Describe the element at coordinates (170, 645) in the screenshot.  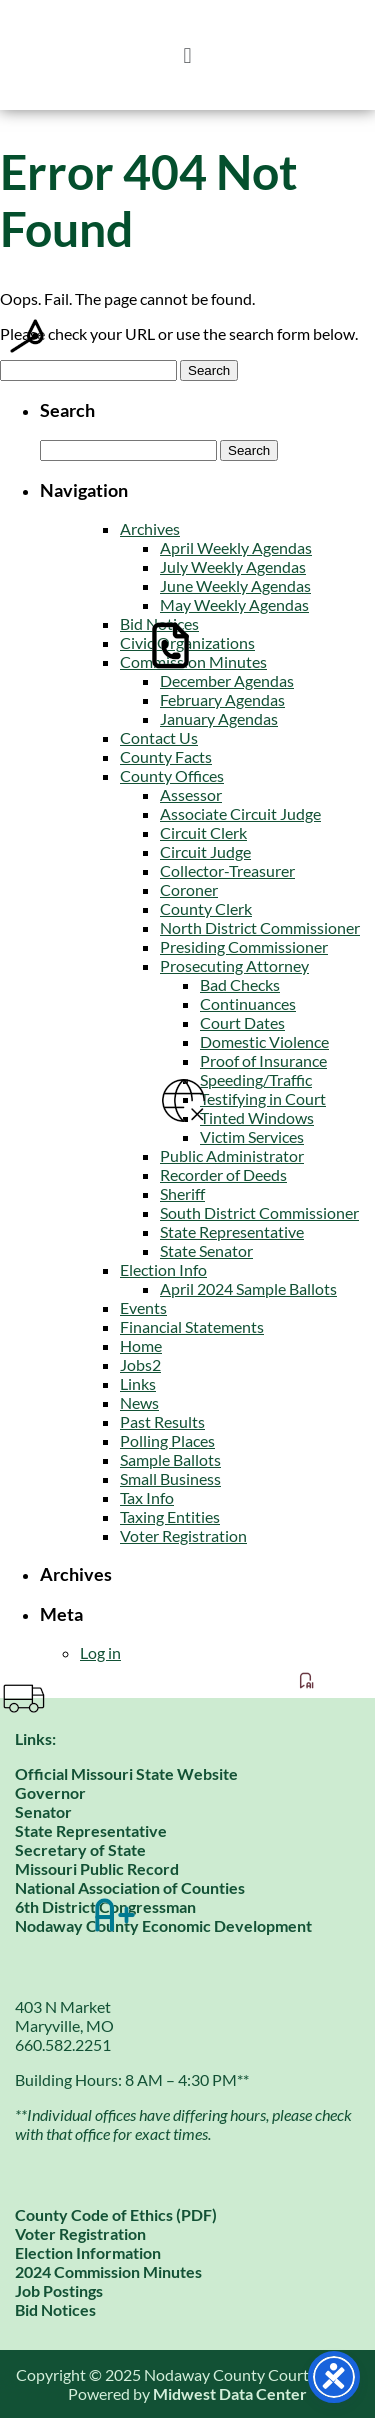
I see `view contact information file` at that location.